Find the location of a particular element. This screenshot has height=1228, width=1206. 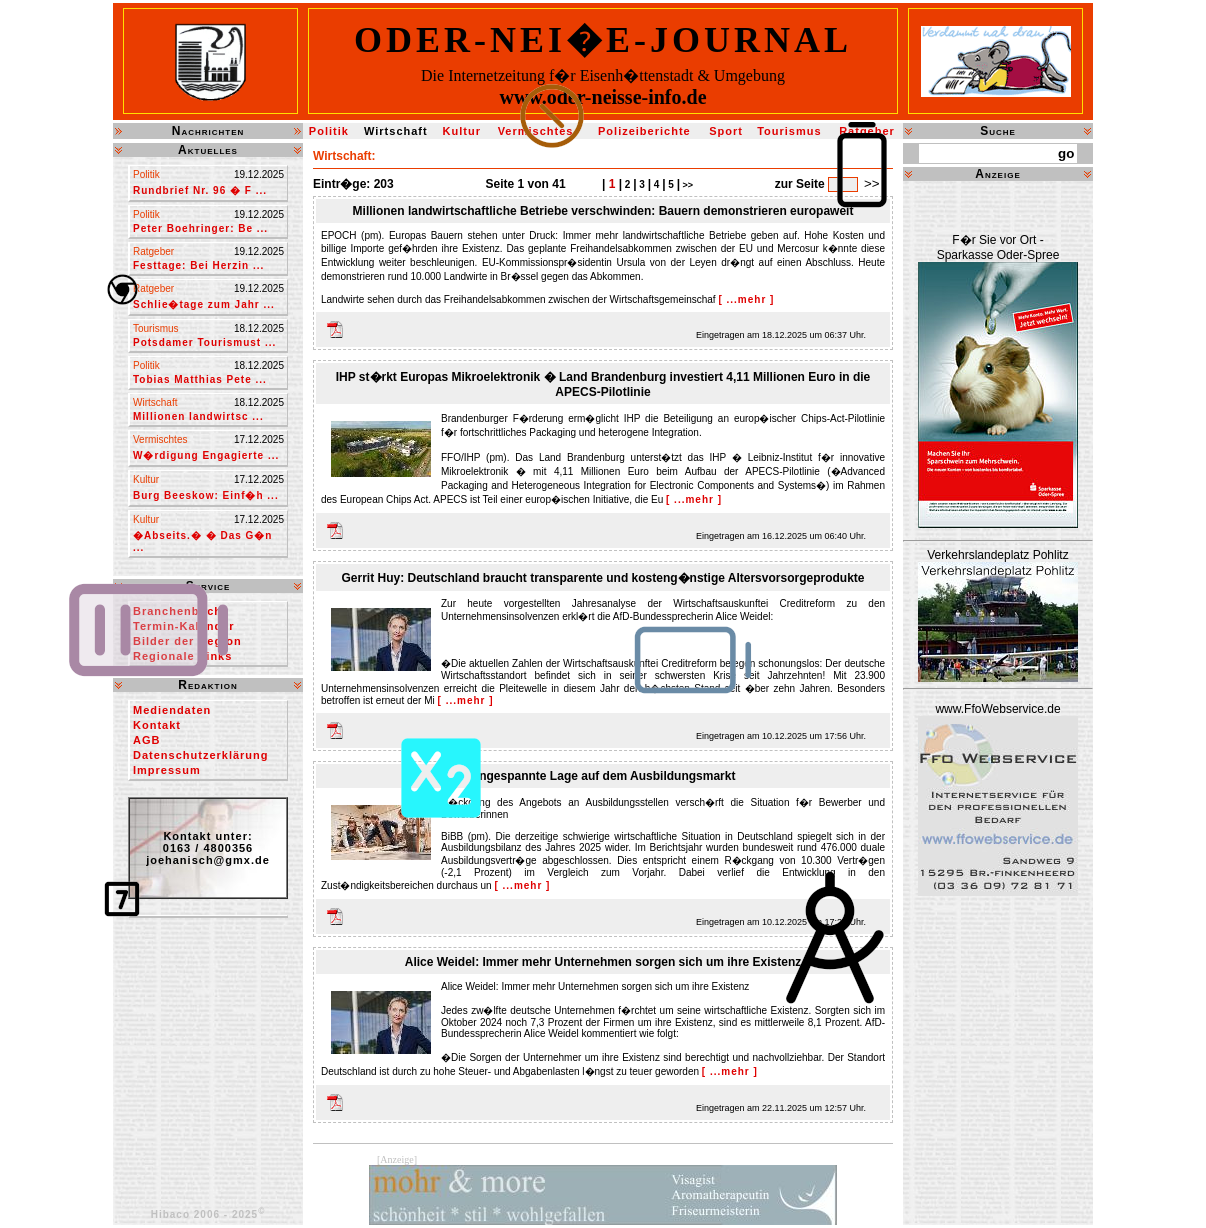

format text as subscript is located at coordinates (441, 778).